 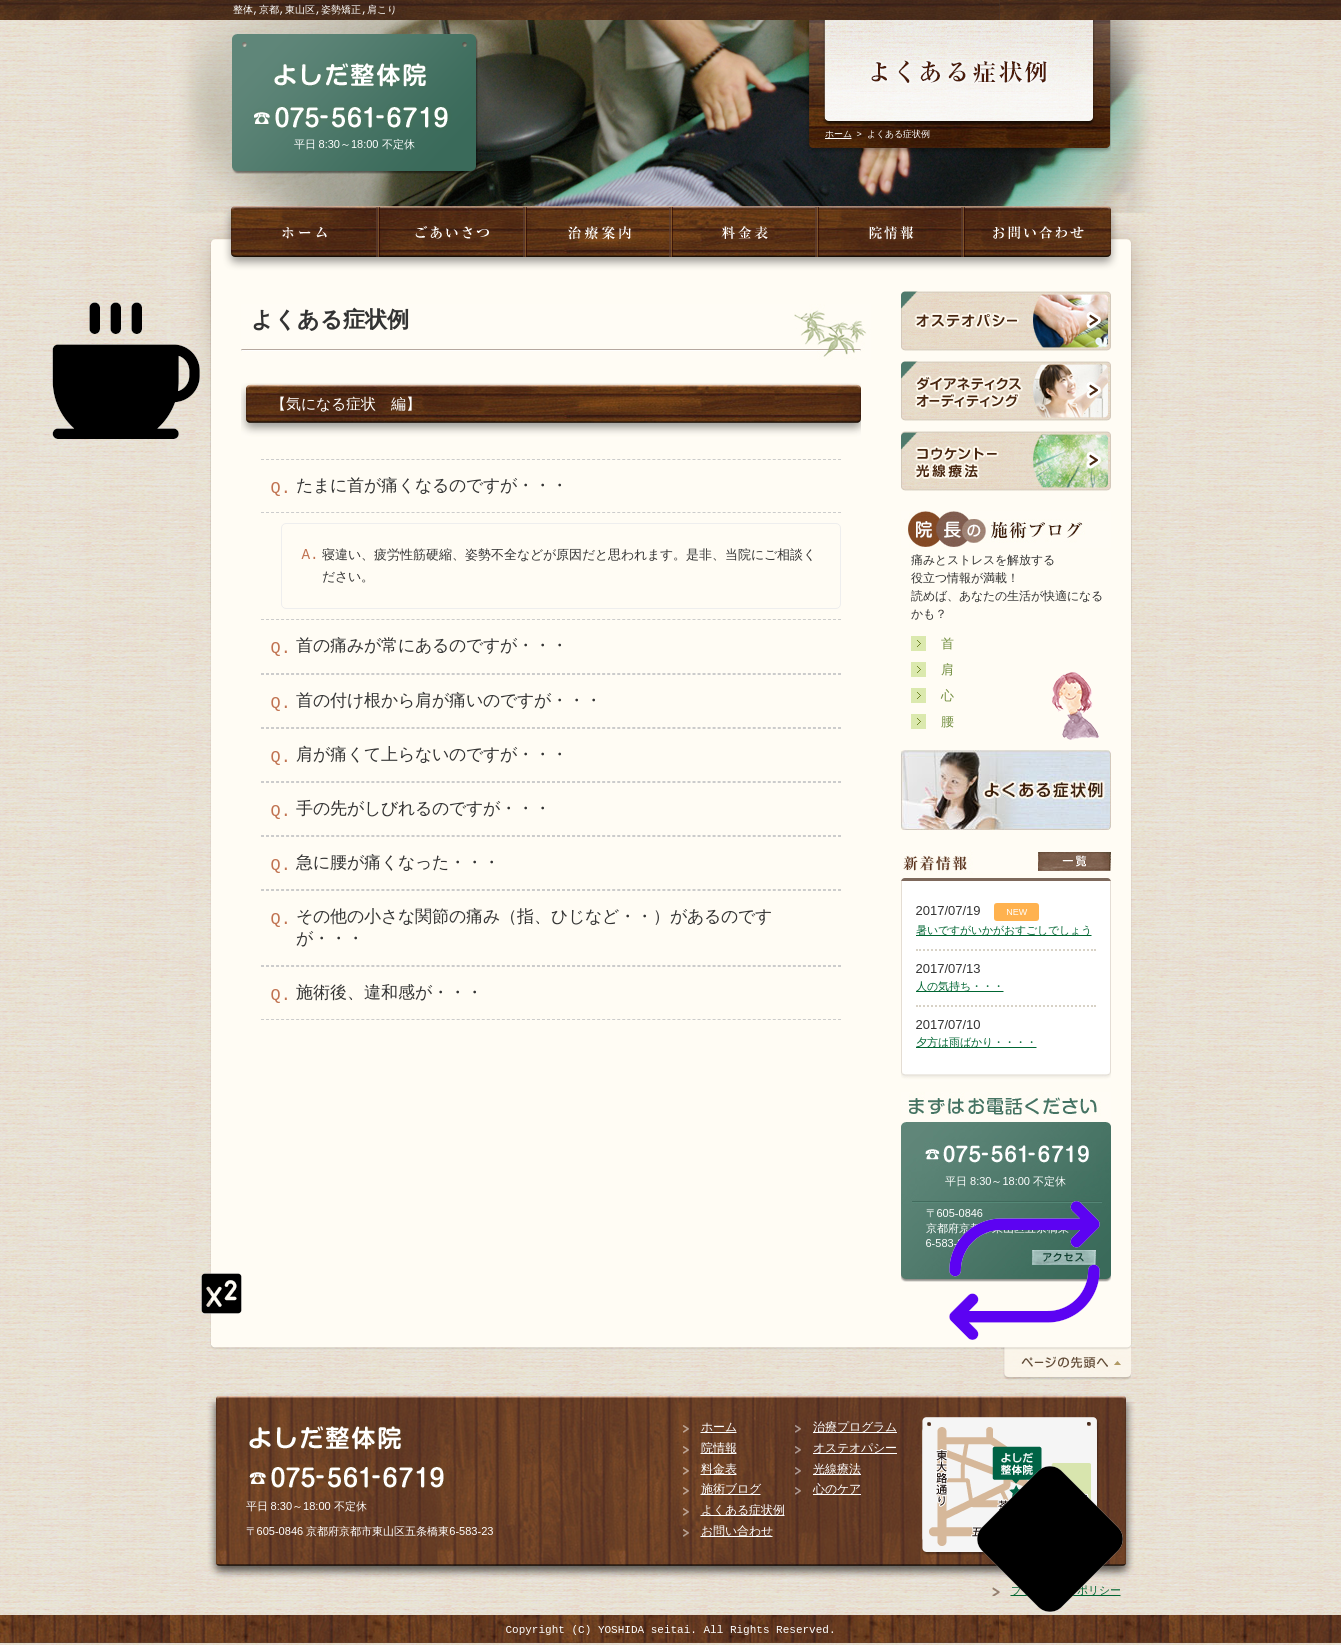 I want to click on find nearby coffee shops or cafés, so click(x=121, y=376).